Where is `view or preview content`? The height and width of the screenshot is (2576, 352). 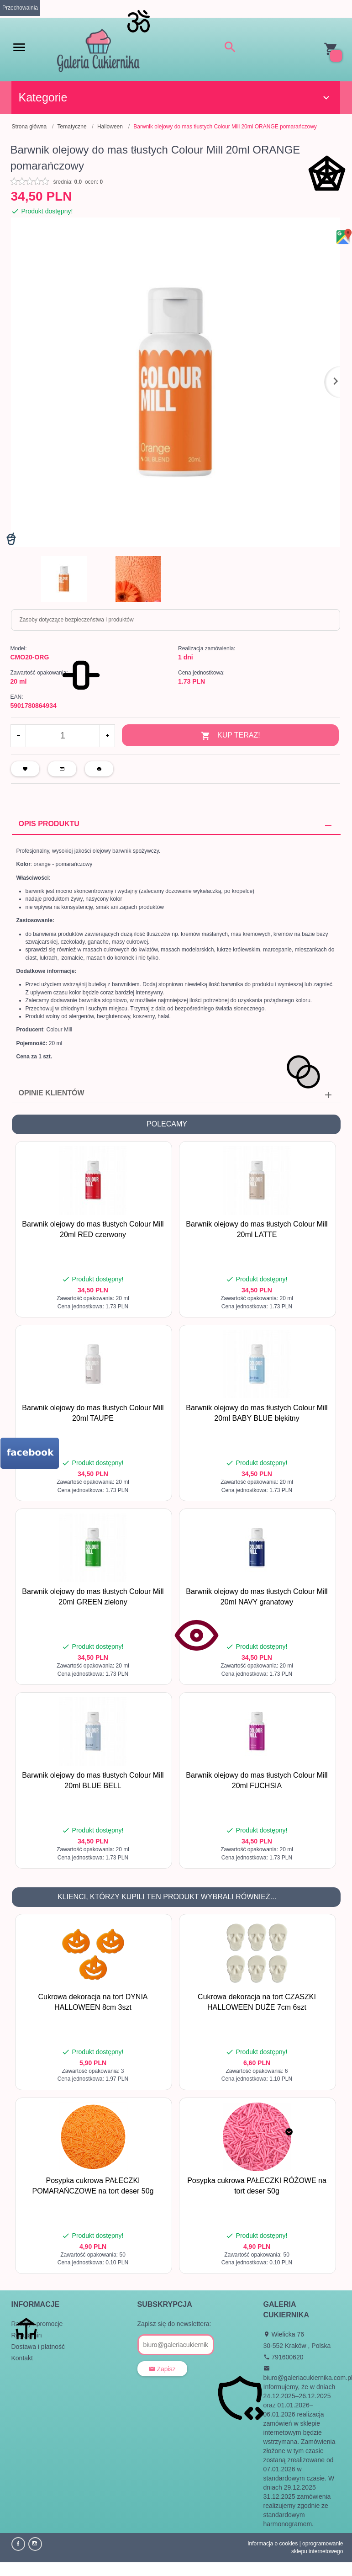
view or preview content is located at coordinates (196, 1635).